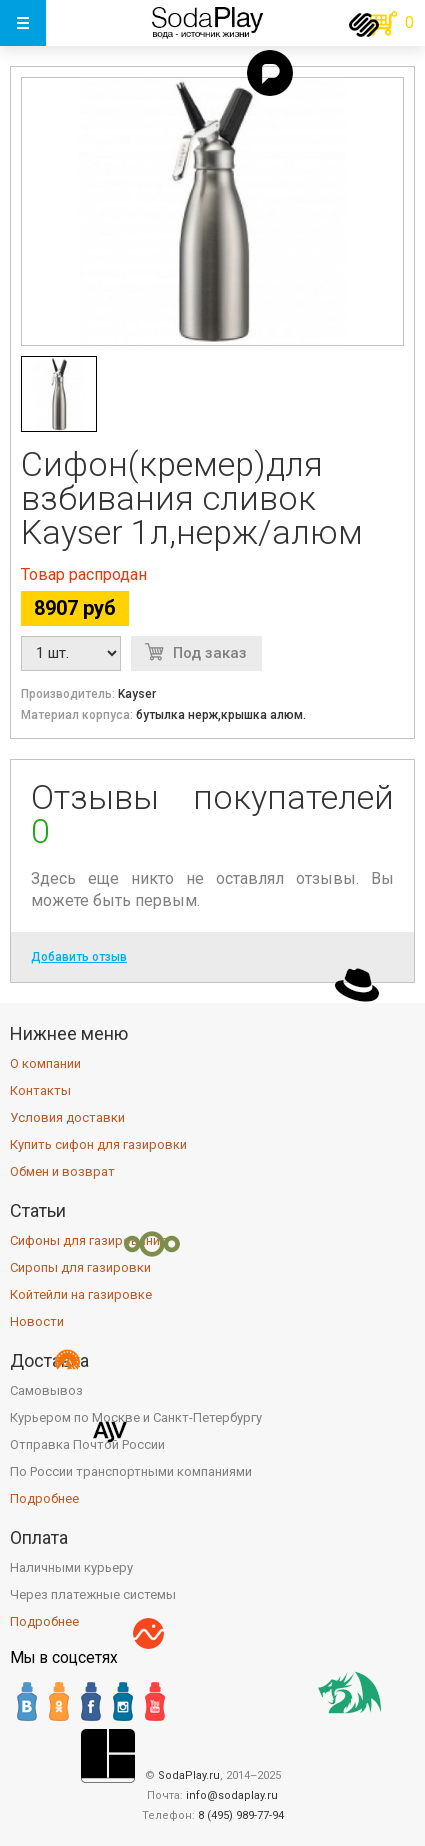 This screenshot has width=425, height=1846. I want to click on Red Hat company logo, so click(357, 985).